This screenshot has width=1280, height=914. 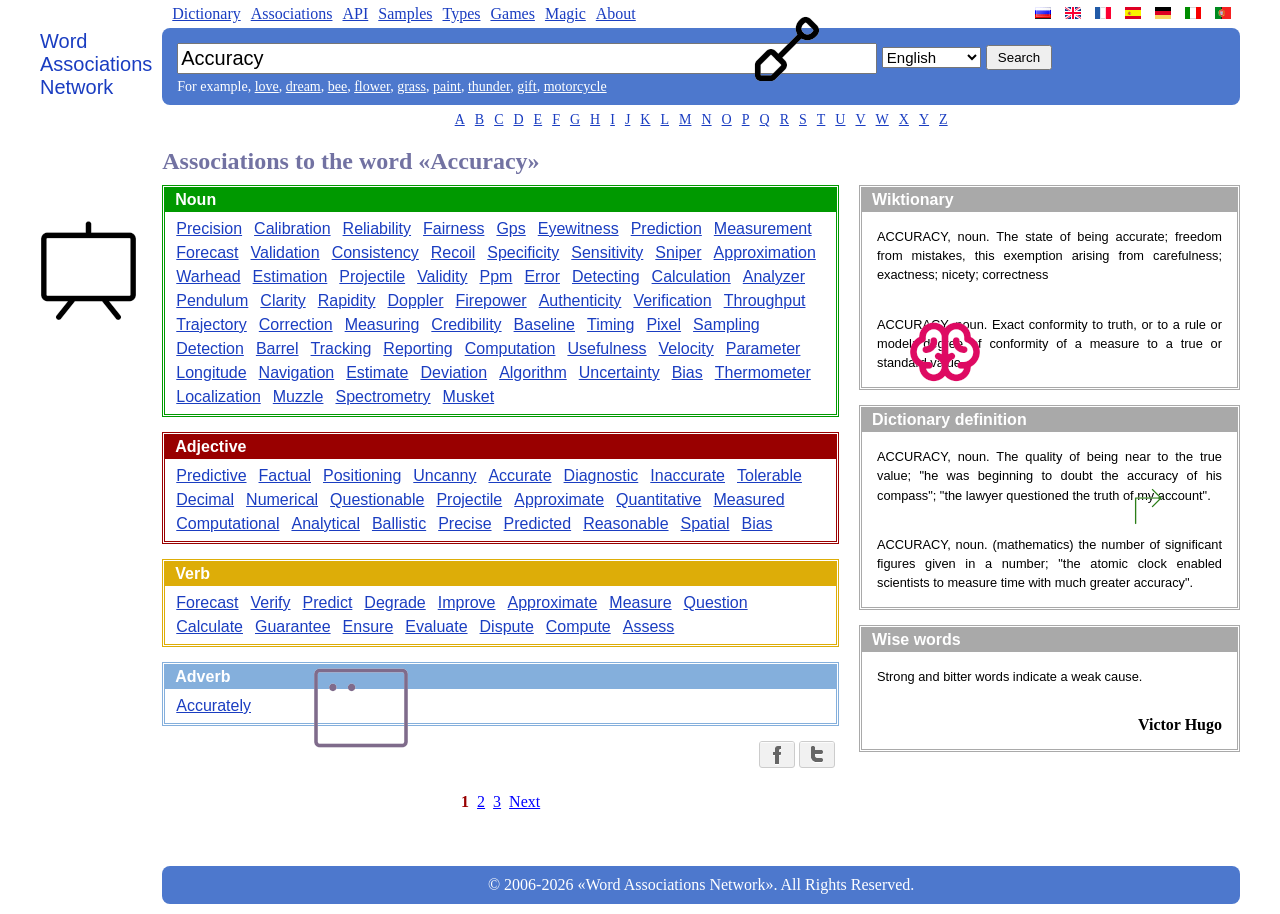 What do you see at coordinates (361, 708) in the screenshot?
I see `open application window` at bounding box center [361, 708].